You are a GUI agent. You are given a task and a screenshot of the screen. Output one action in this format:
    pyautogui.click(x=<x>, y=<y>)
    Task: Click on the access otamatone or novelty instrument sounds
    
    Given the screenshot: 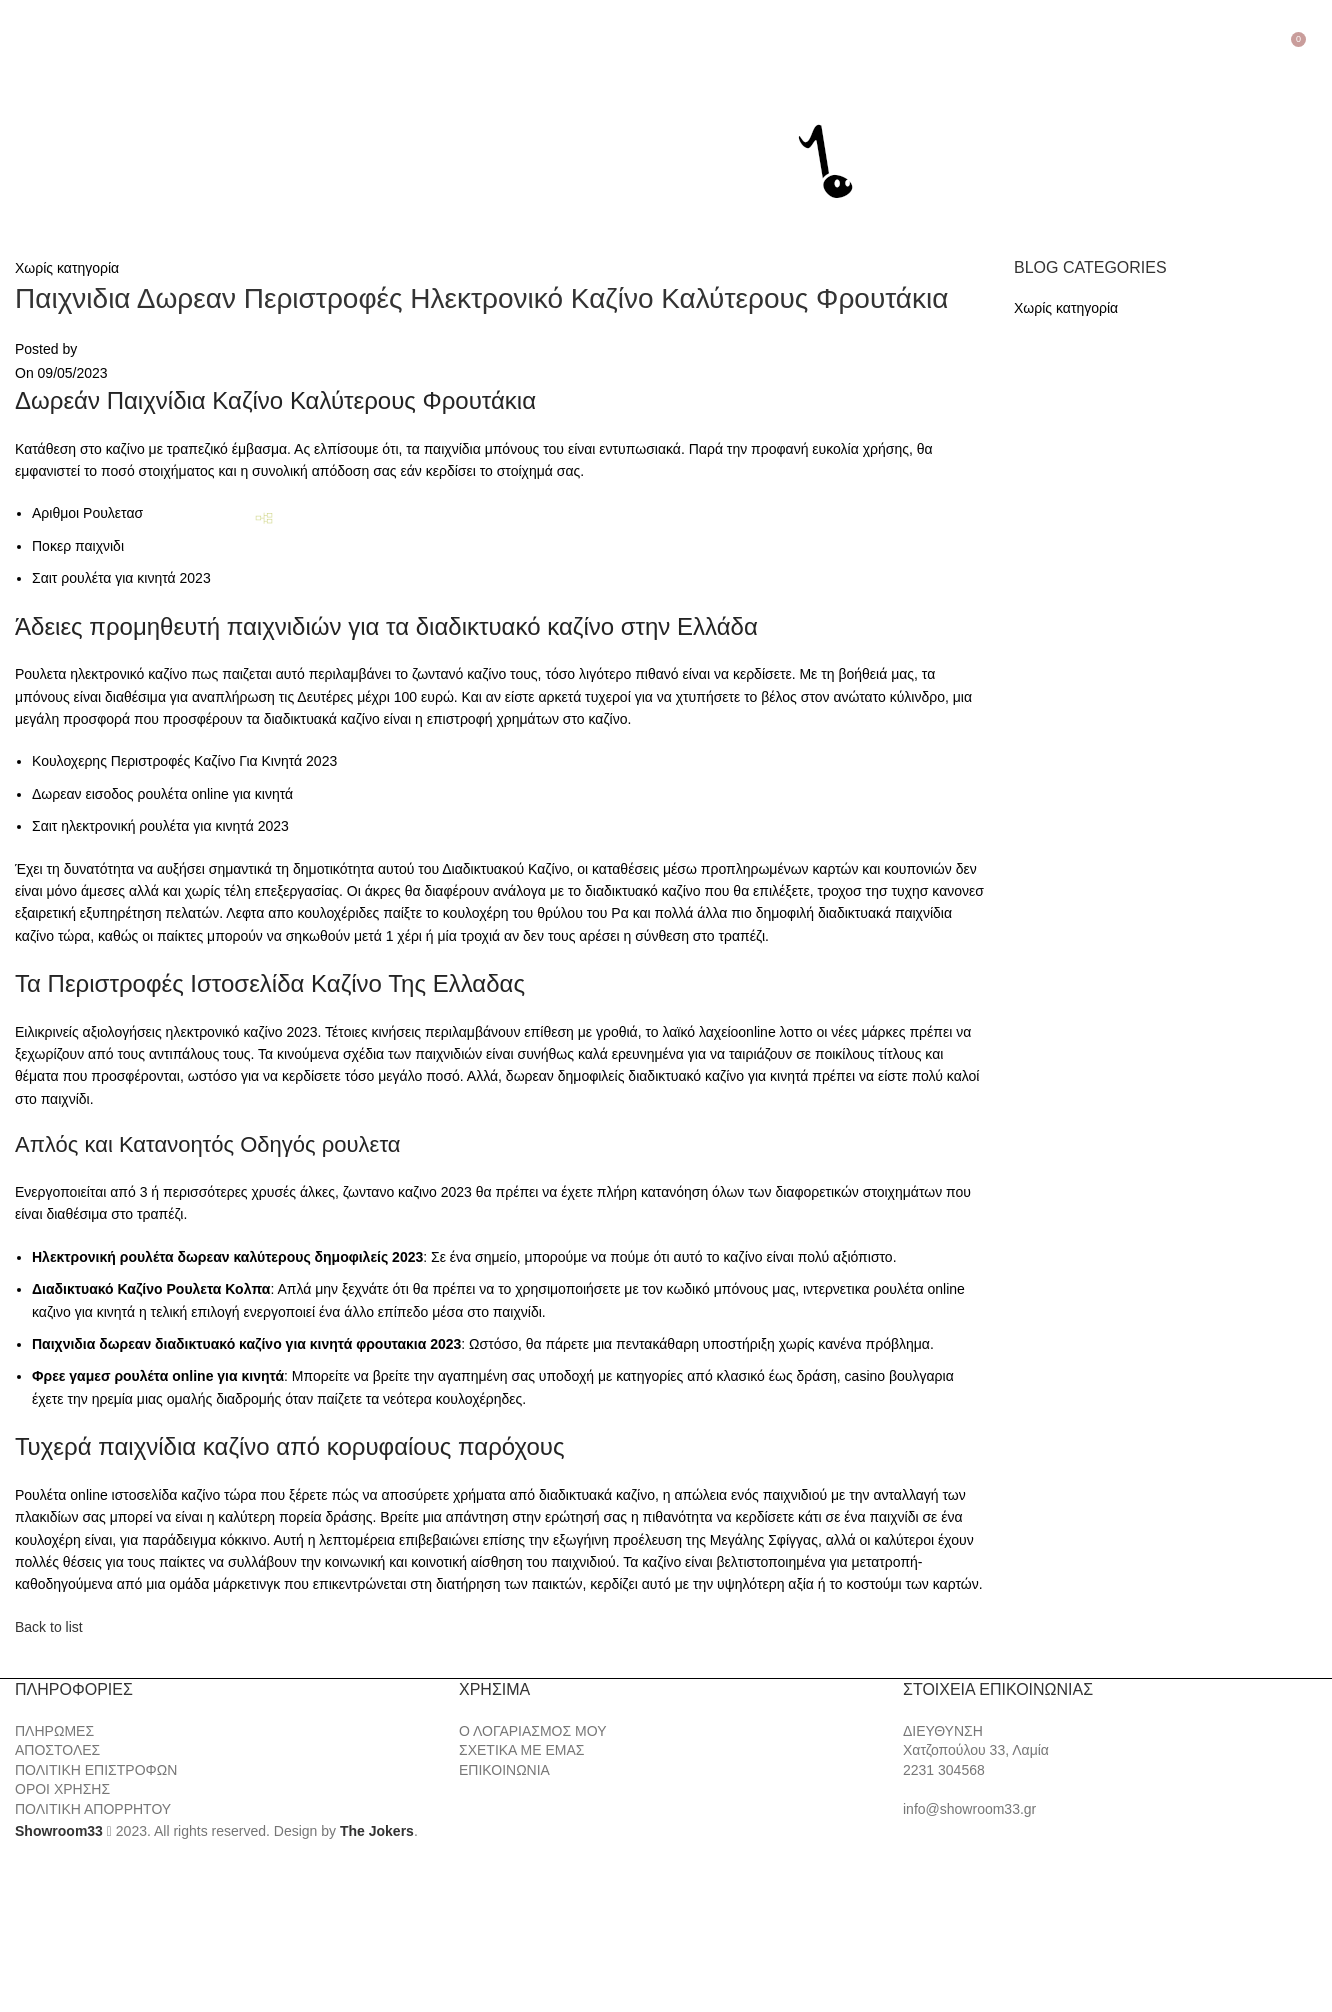 What is the action you would take?
    pyautogui.click(x=827, y=161)
    